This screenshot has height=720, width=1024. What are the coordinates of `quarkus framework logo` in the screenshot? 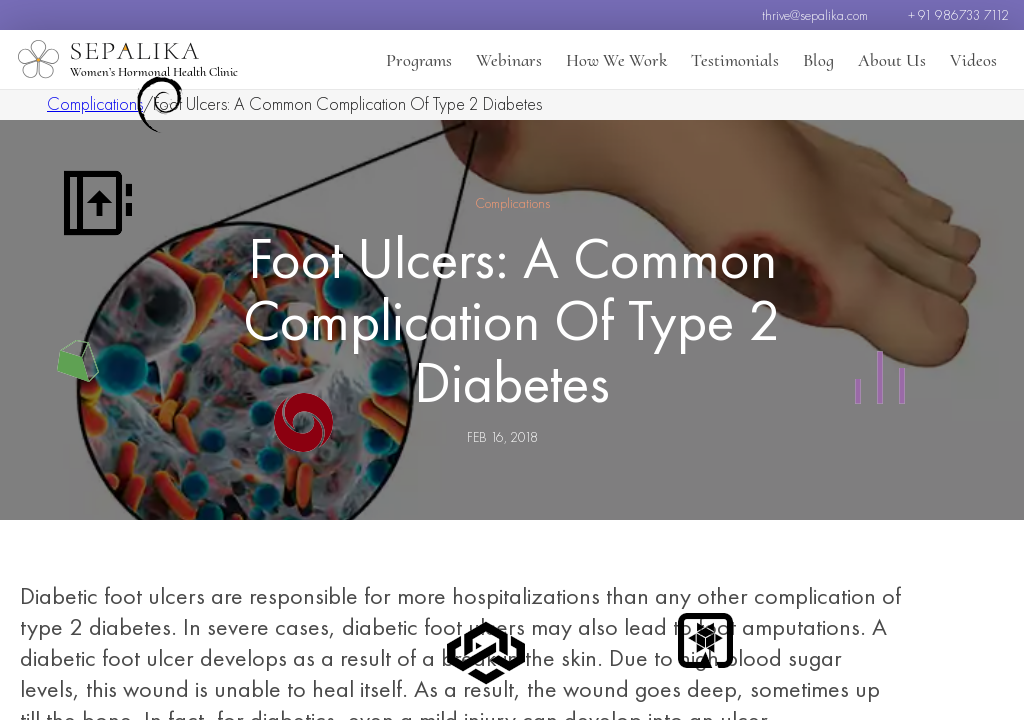 It's located at (705, 640).